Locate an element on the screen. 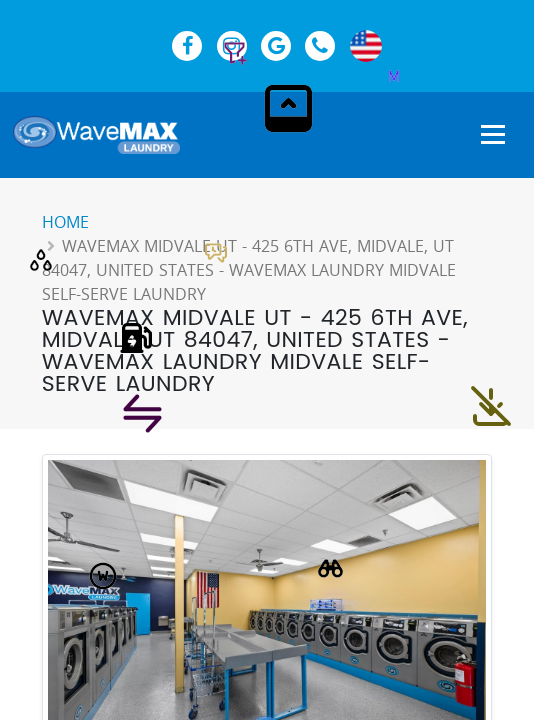 The height and width of the screenshot is (720, 534). add a new filter is located at coordinates (234, 52).